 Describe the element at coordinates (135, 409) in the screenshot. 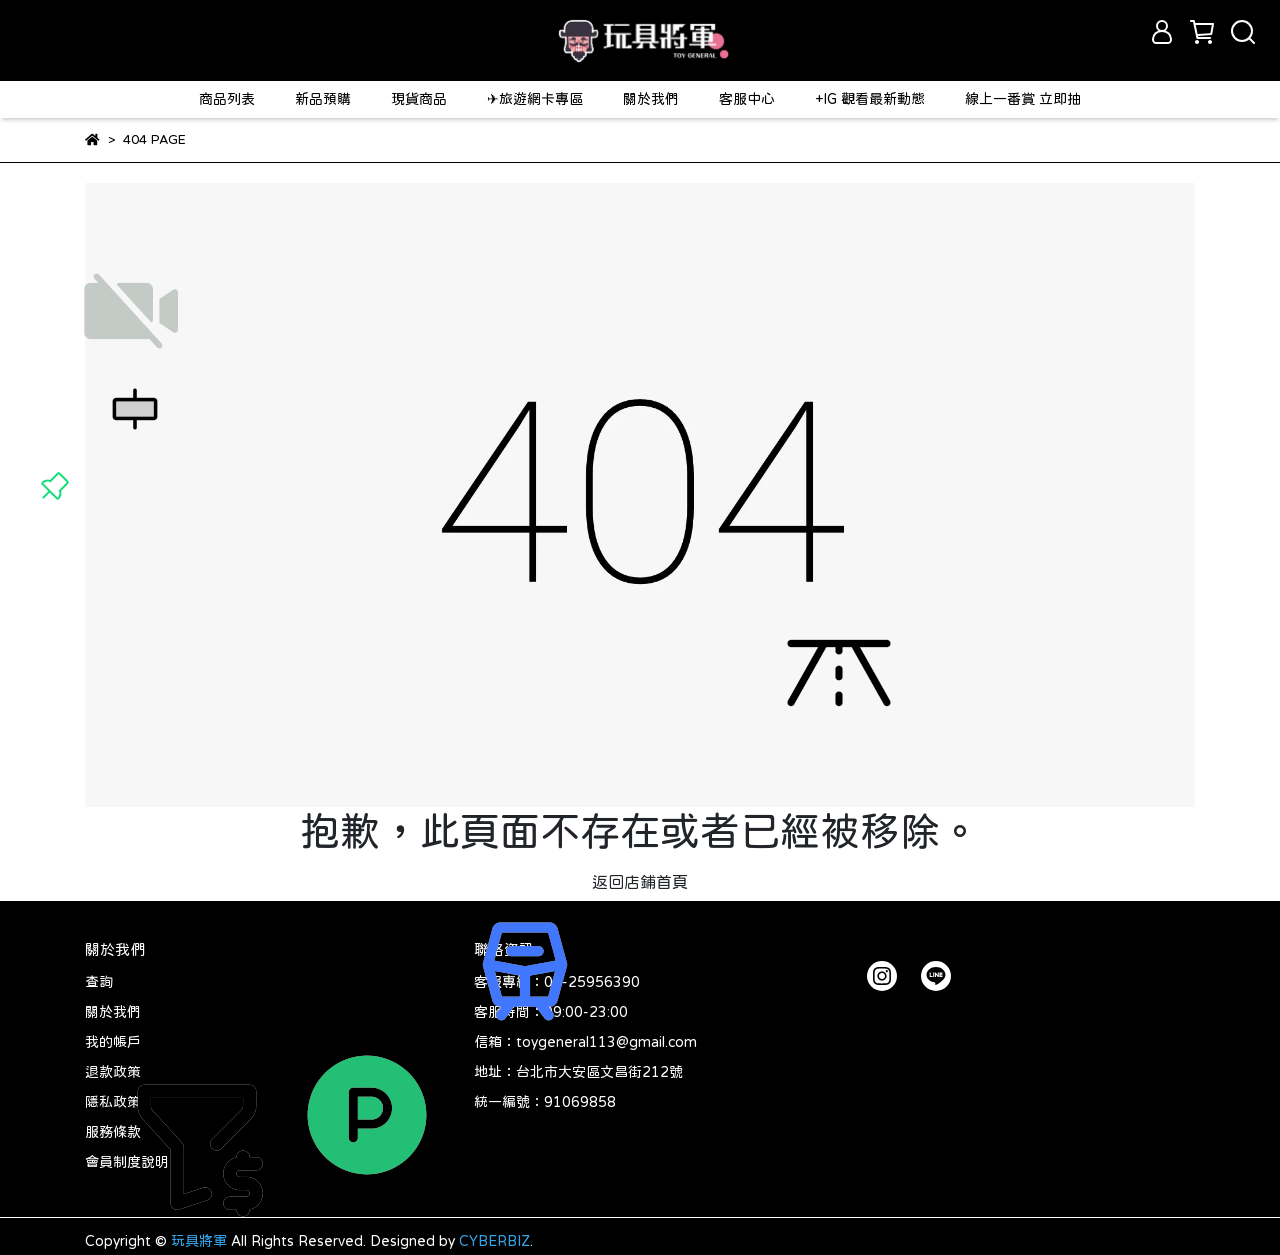

I see `center align object horizontally` at that location.